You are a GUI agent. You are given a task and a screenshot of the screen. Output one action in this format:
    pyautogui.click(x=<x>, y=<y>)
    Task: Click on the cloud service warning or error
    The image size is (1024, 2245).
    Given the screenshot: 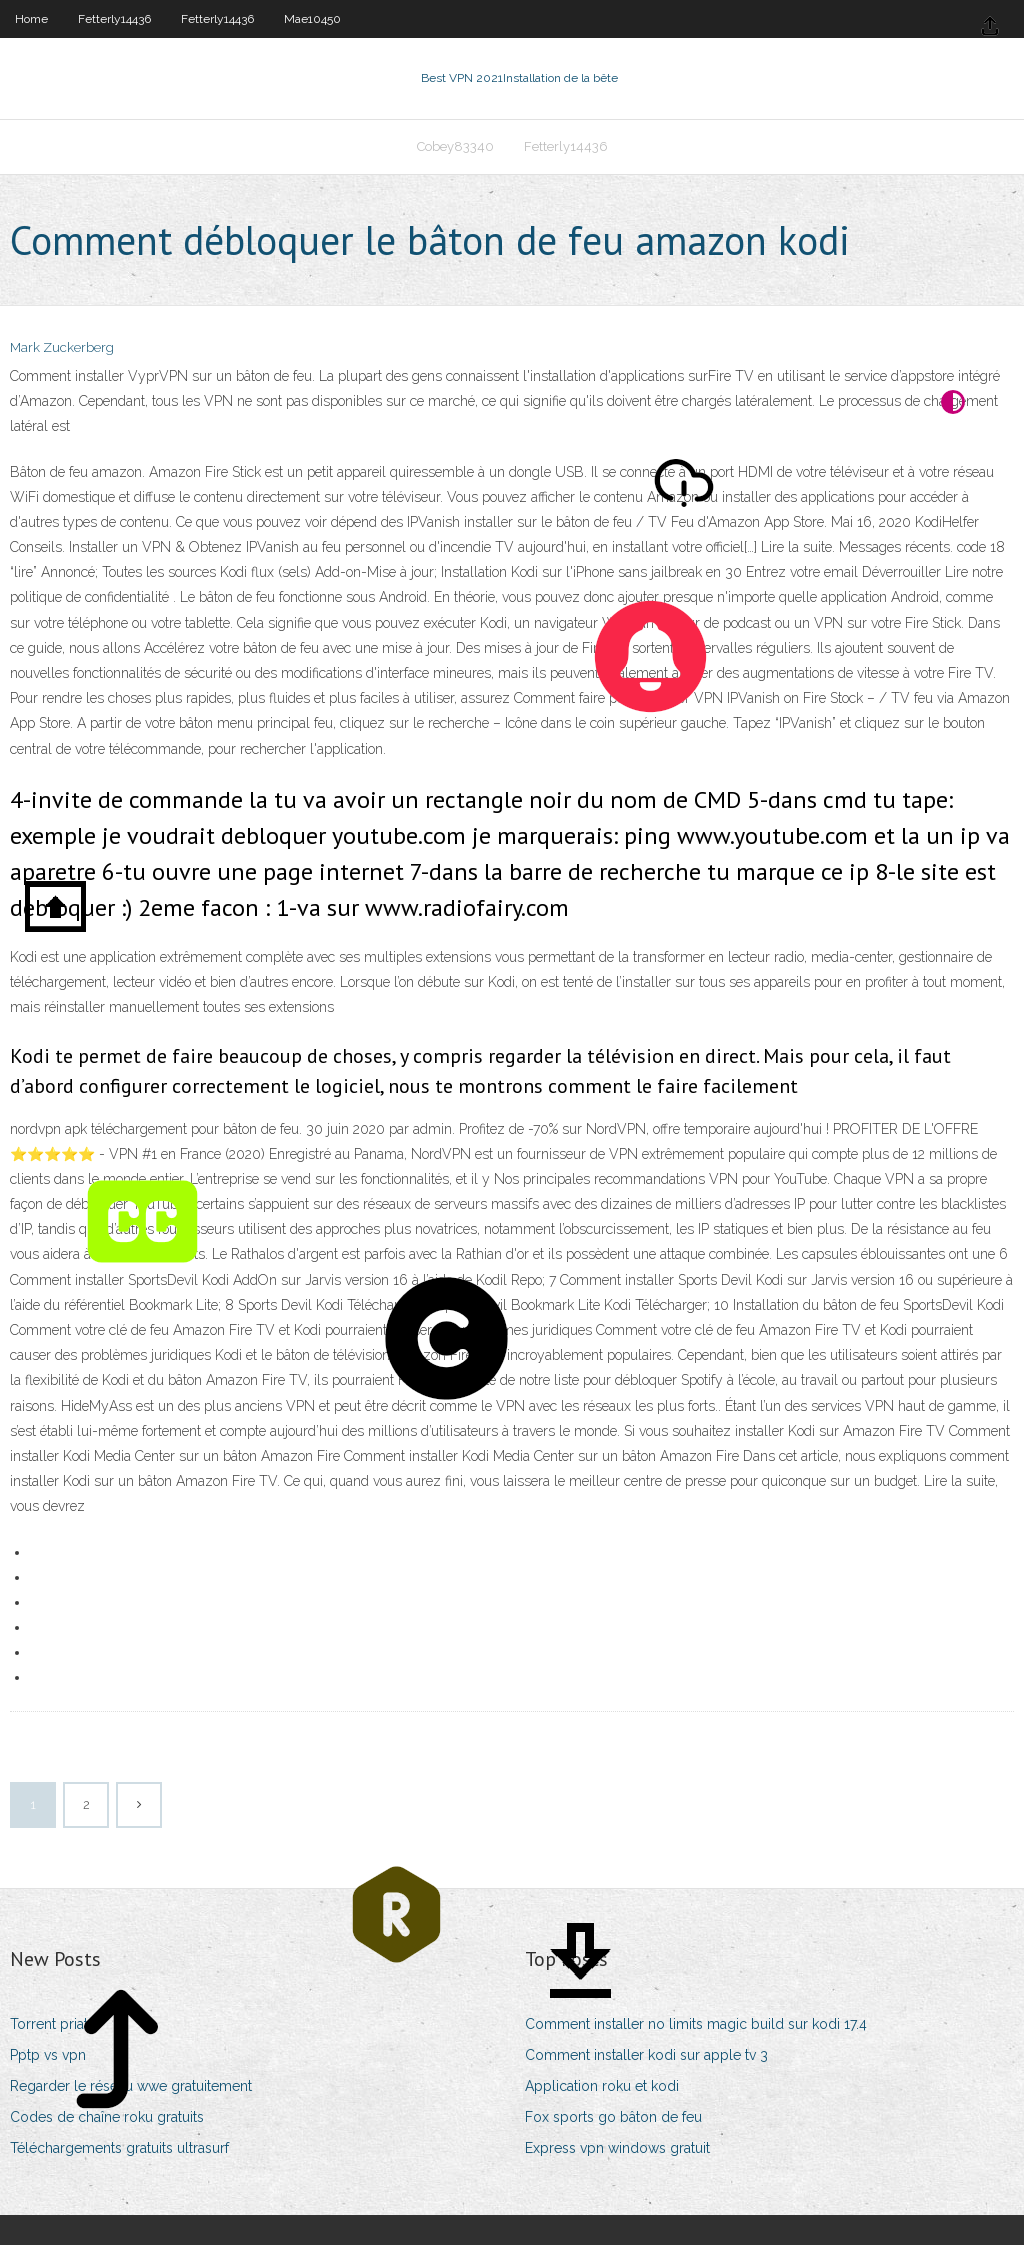 What is the action you would take?
    pyautogui.click(x=684, y=483)
    